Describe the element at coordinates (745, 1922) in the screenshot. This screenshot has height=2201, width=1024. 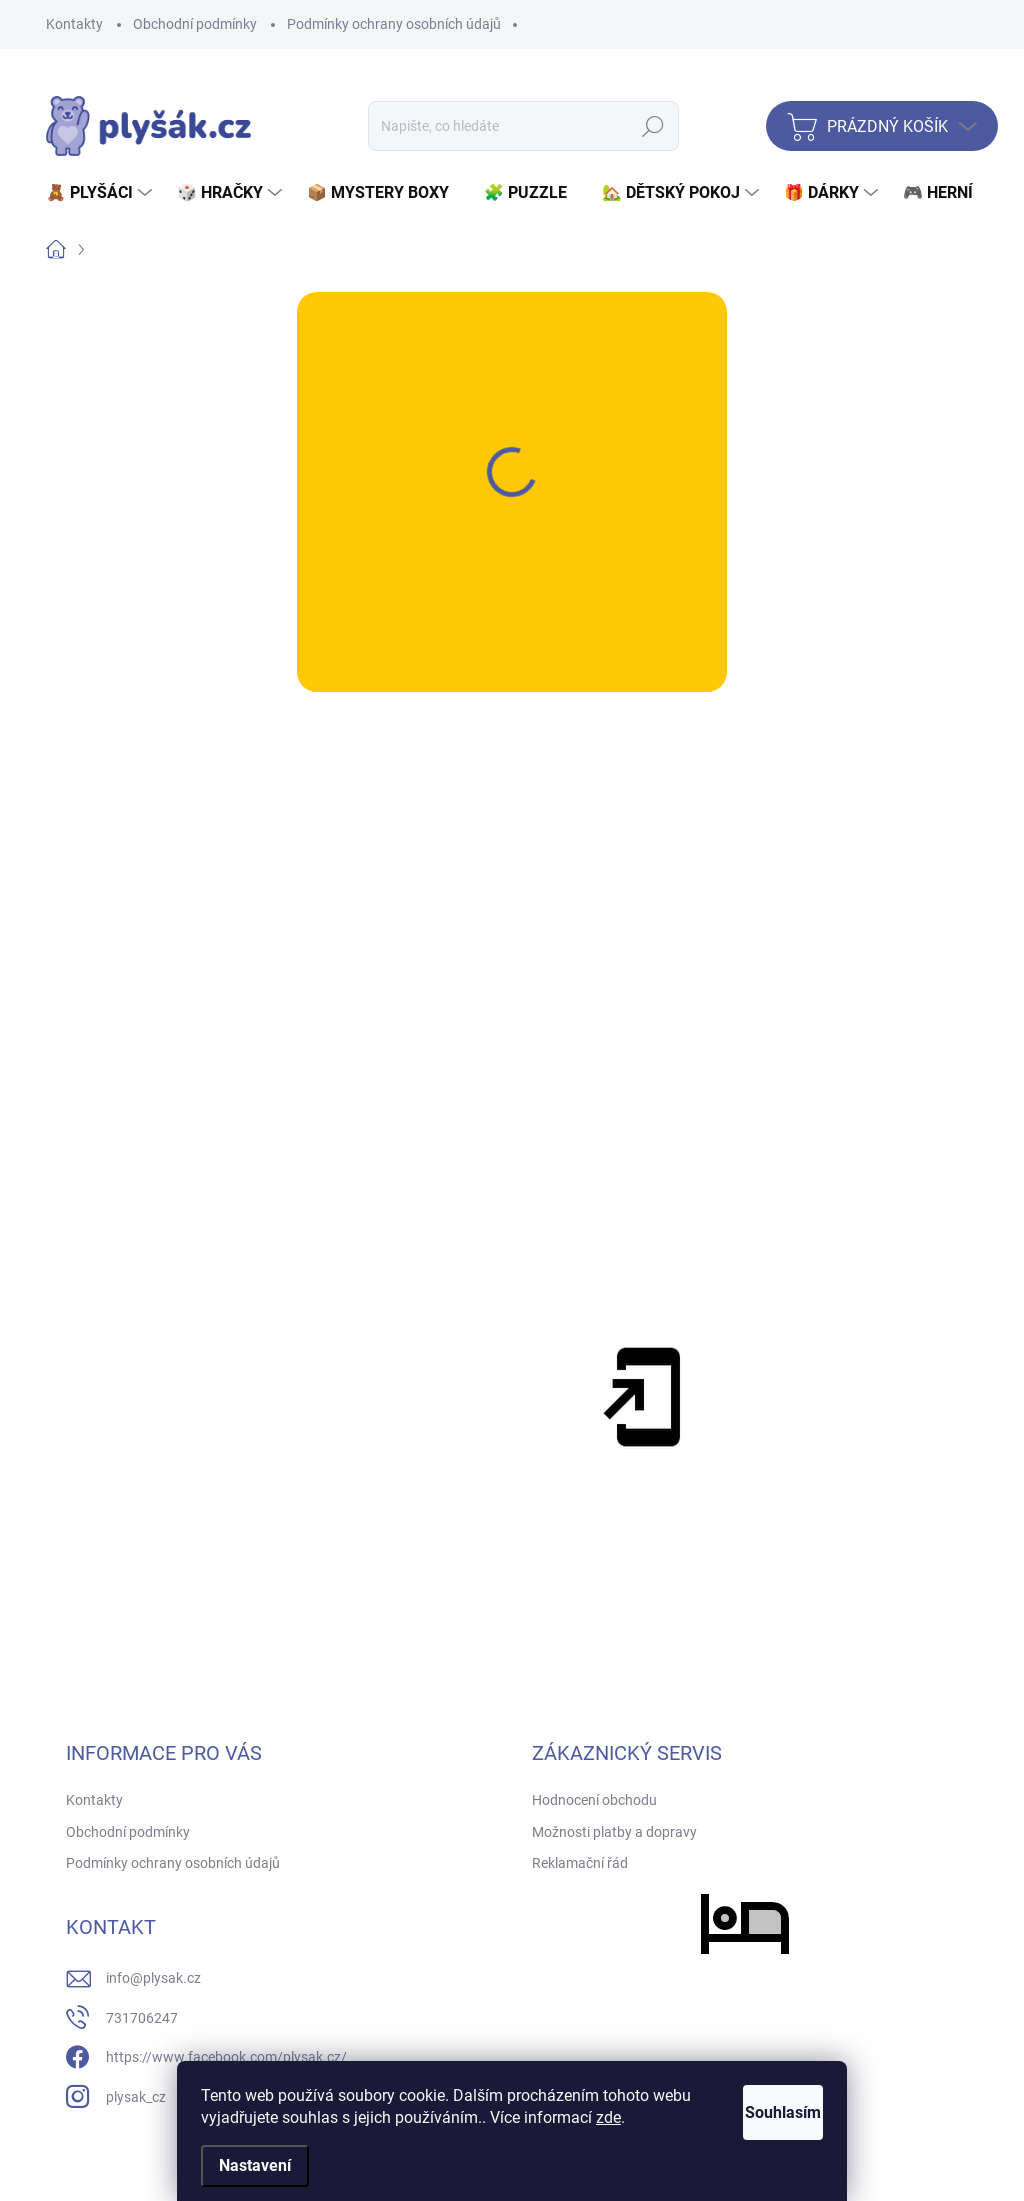
I see `find nearby hotels or accommodations` at that location.